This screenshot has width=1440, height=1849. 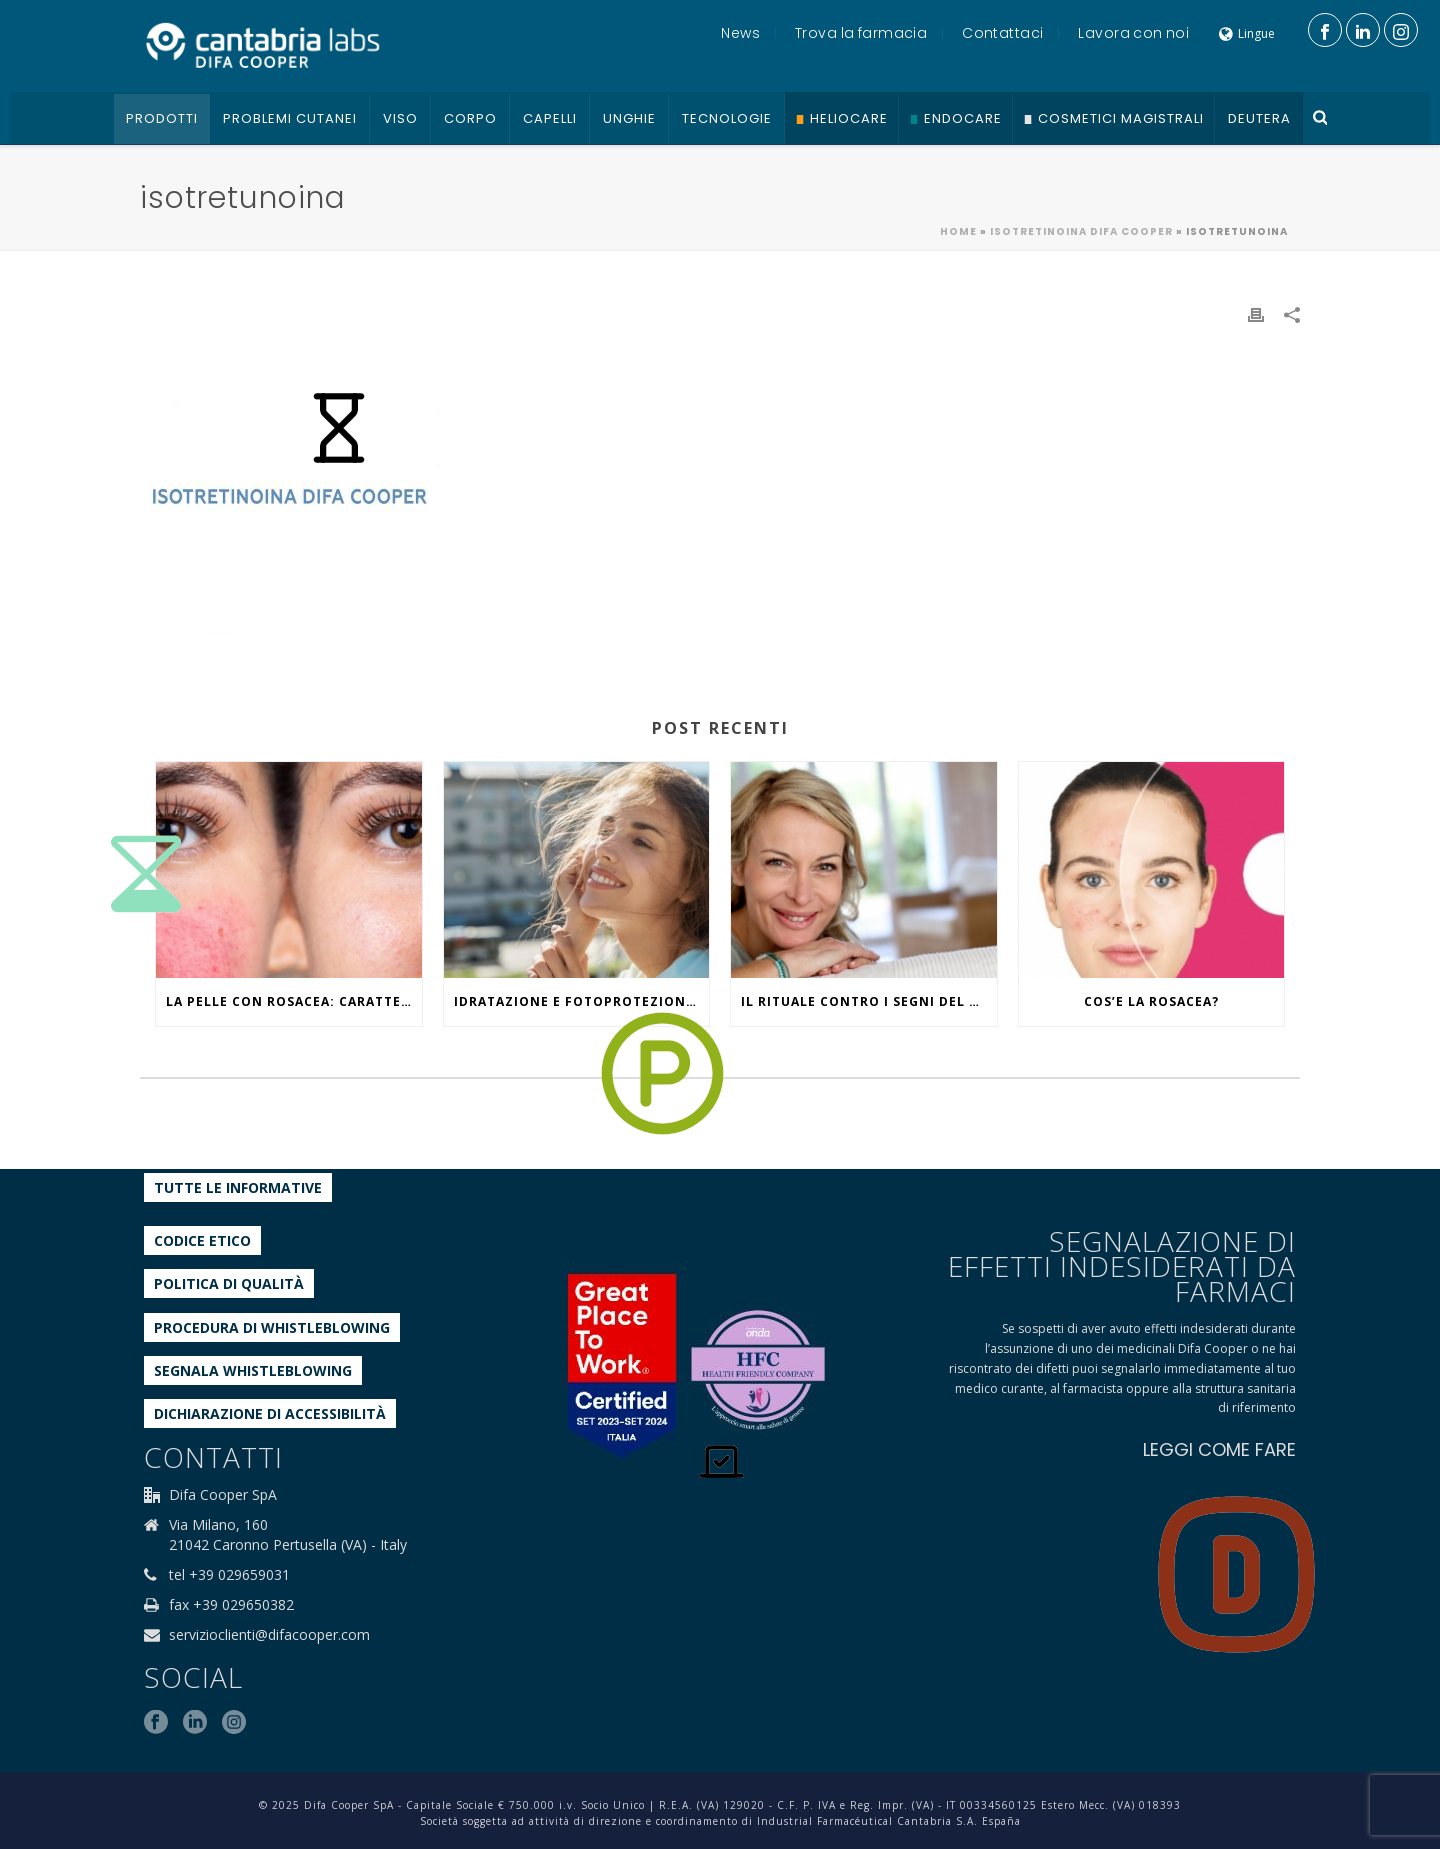 I want to click on cast your vote or submit a ballot, so click(x=721, y=1461).